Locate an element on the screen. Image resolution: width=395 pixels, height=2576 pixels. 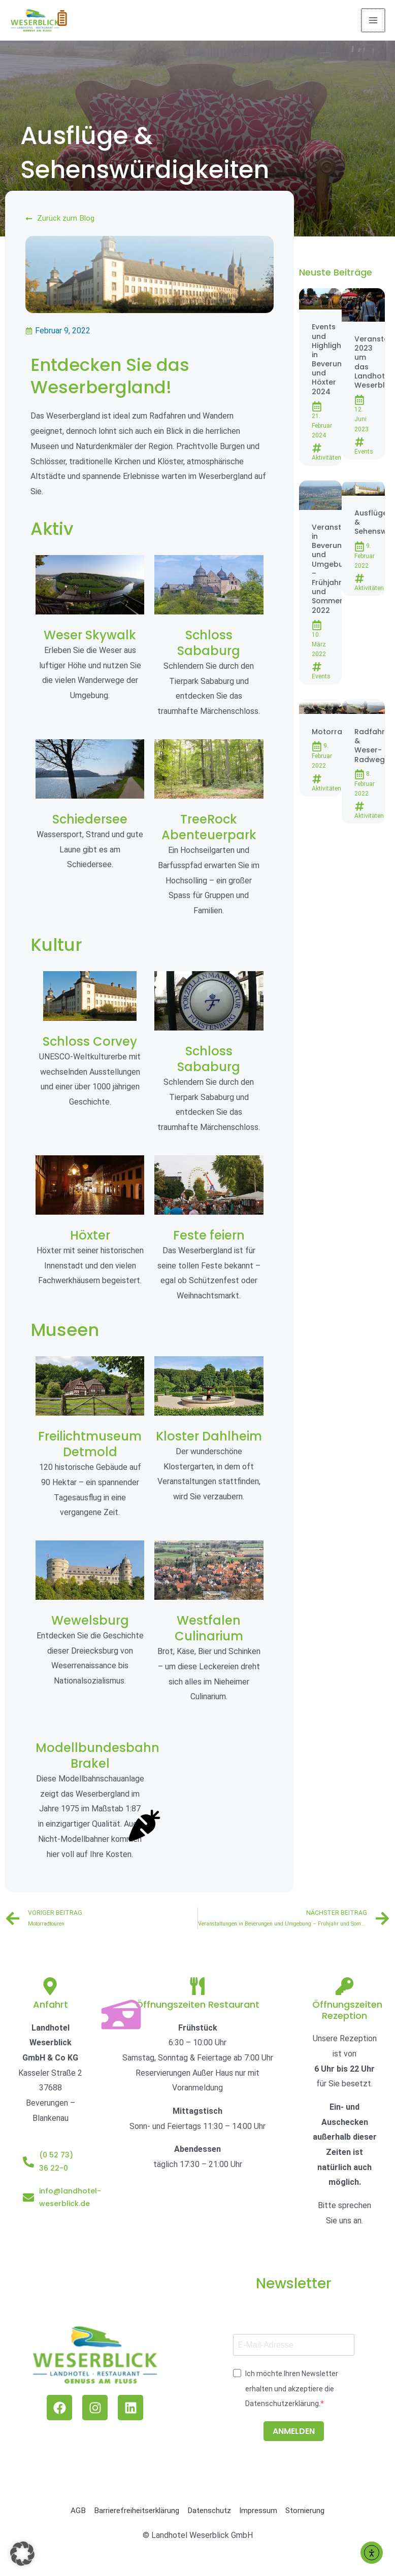
indicates battery is fully charged is located at coordinates (62, 18).